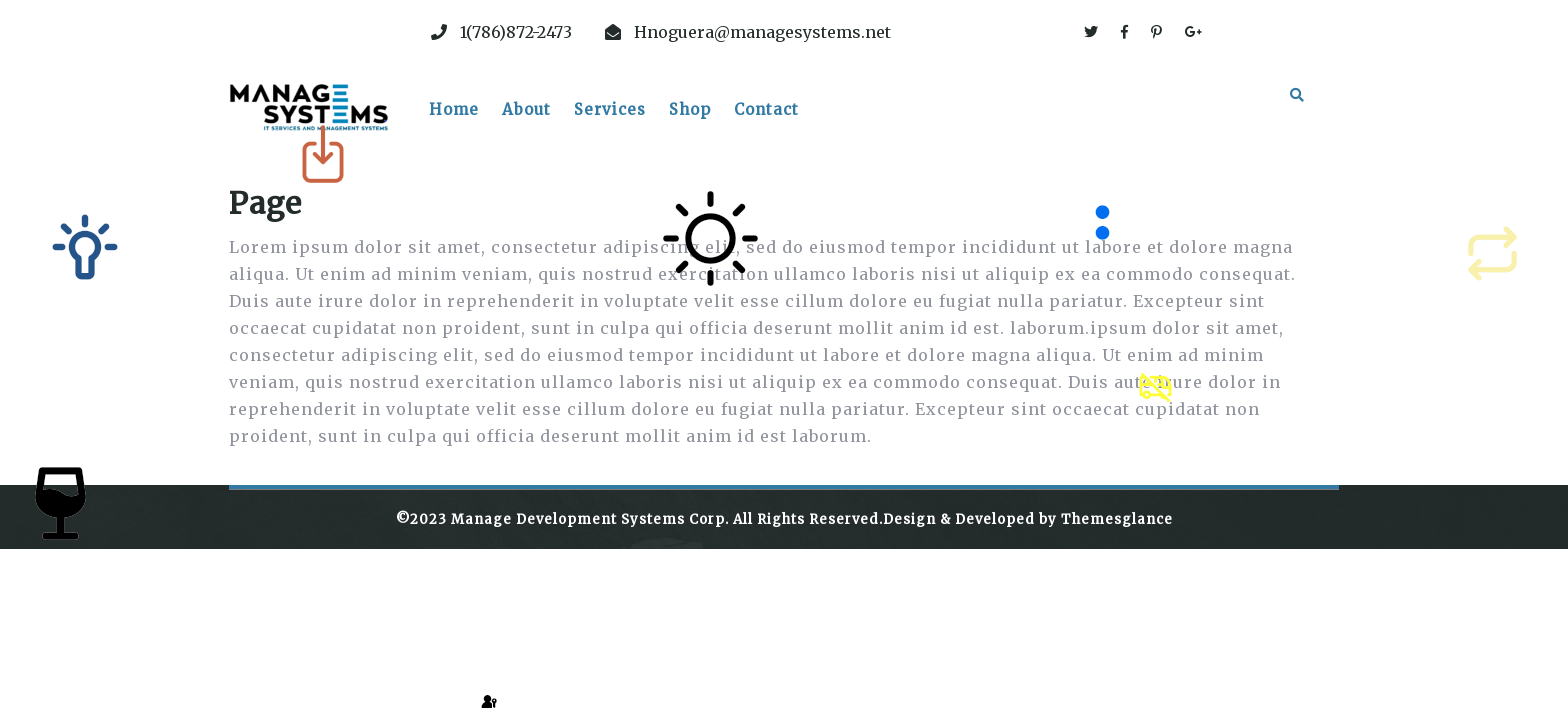 The height and width of the screenshot is (720, 1568). What do you see at coordinates (323, 154) in the screenshot?
I see `download file to device` at bounding box center [323, 154].